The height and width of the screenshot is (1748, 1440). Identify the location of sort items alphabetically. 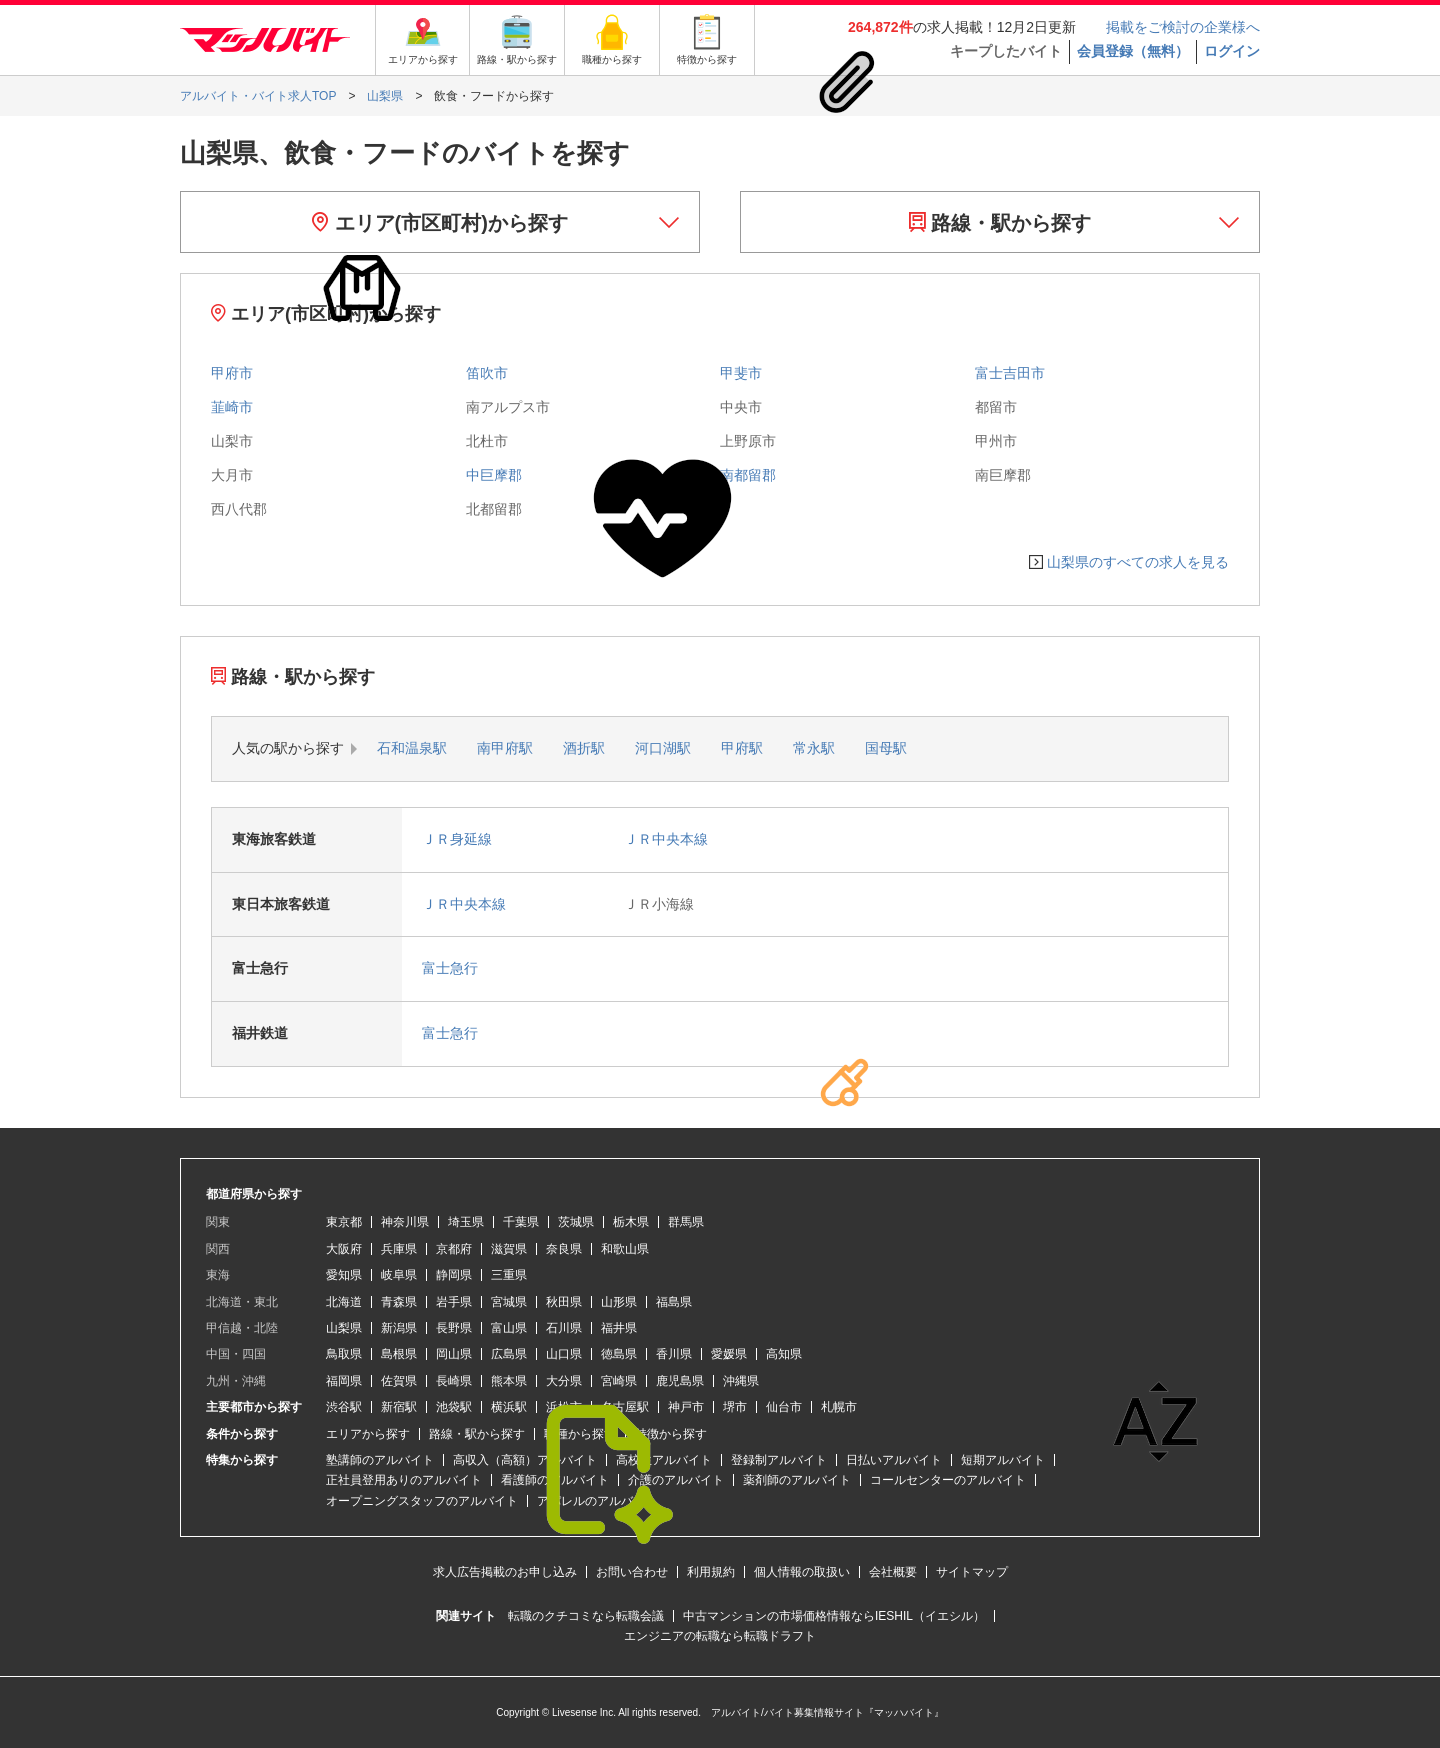
(1156, 1421).